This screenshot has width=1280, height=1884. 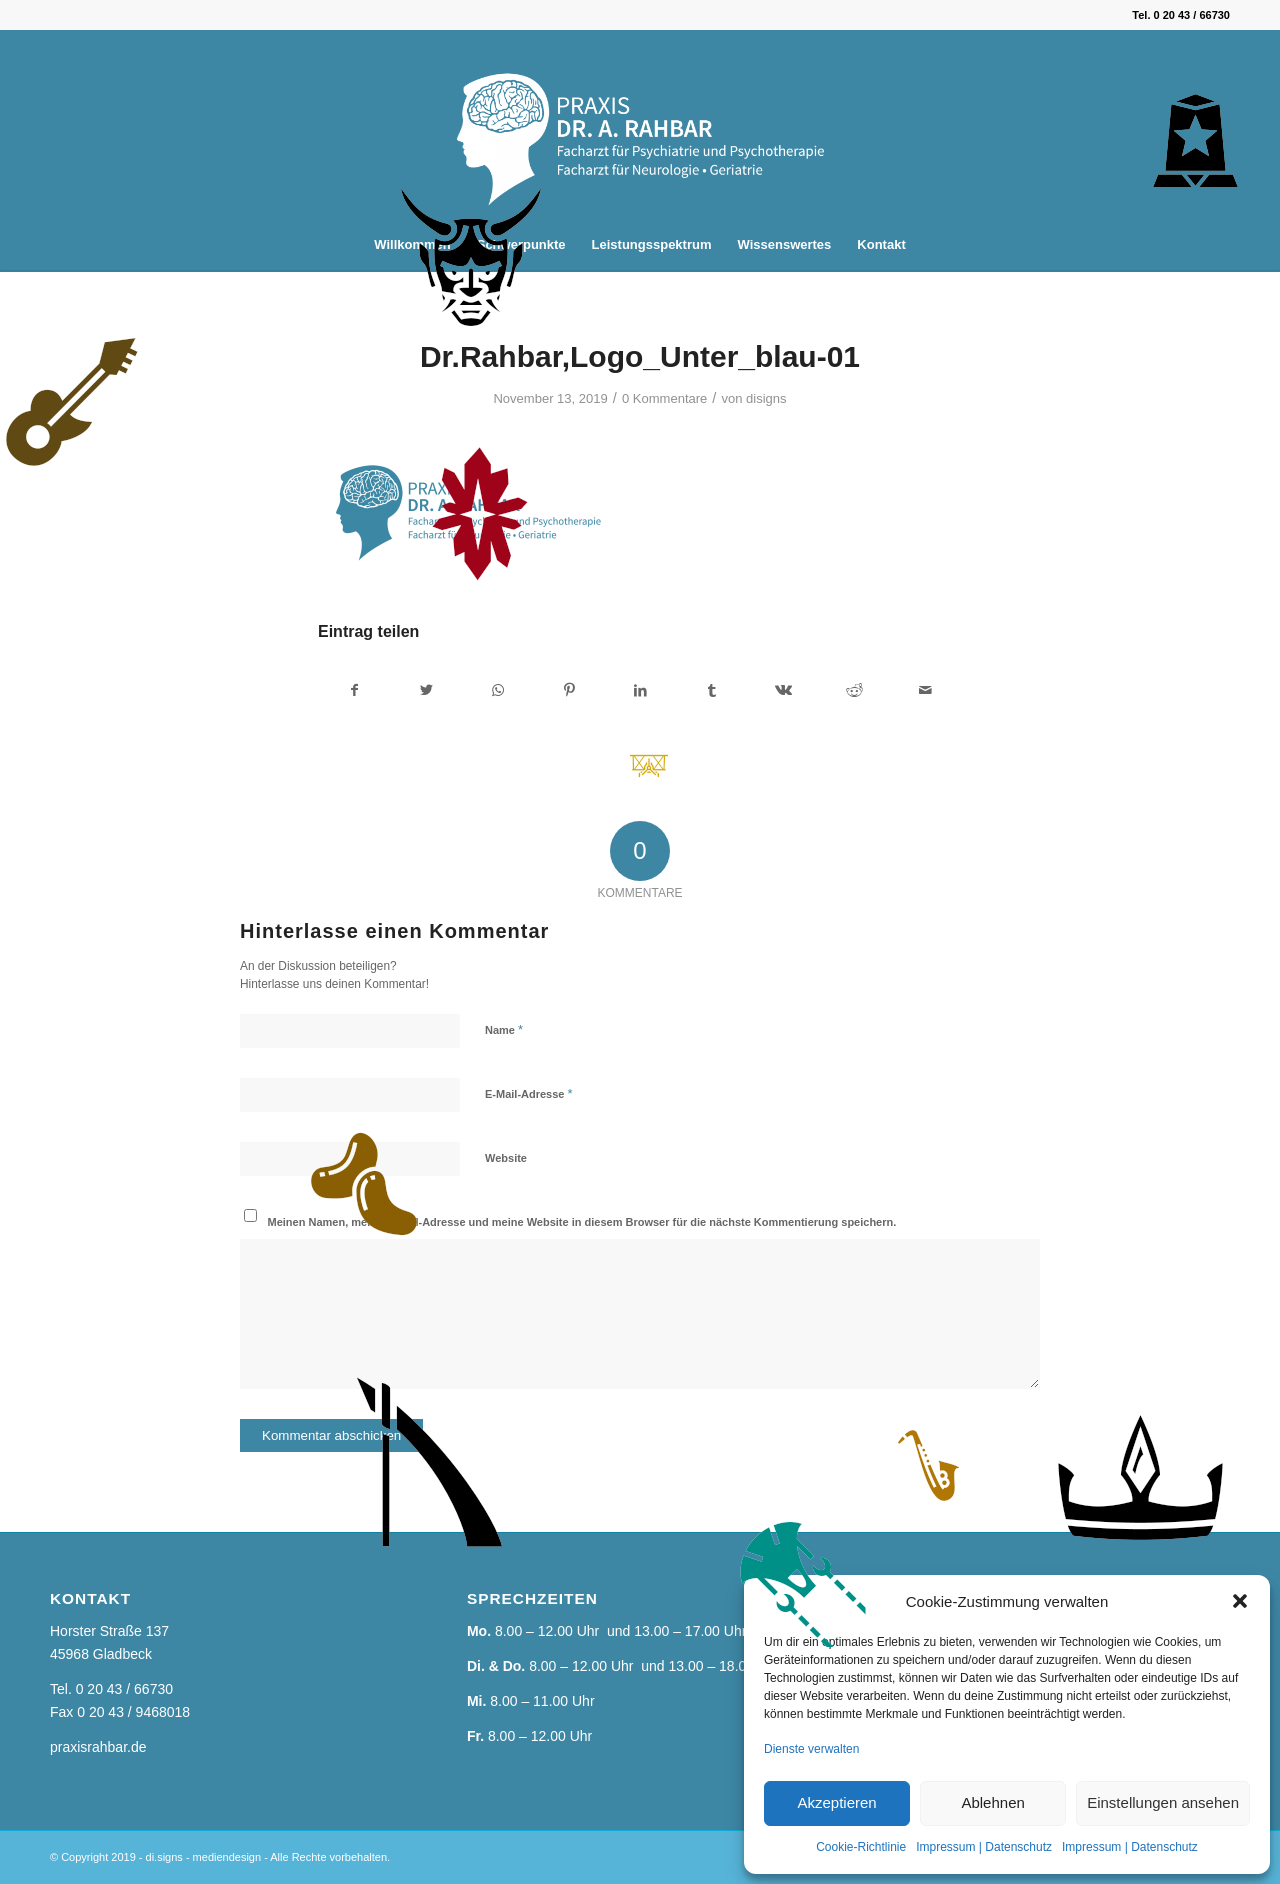 What do you see at coordinates (805, 1584) in the screenshot?
I see `strafe or sidestep movement control` at bounding box center [805, 1584].